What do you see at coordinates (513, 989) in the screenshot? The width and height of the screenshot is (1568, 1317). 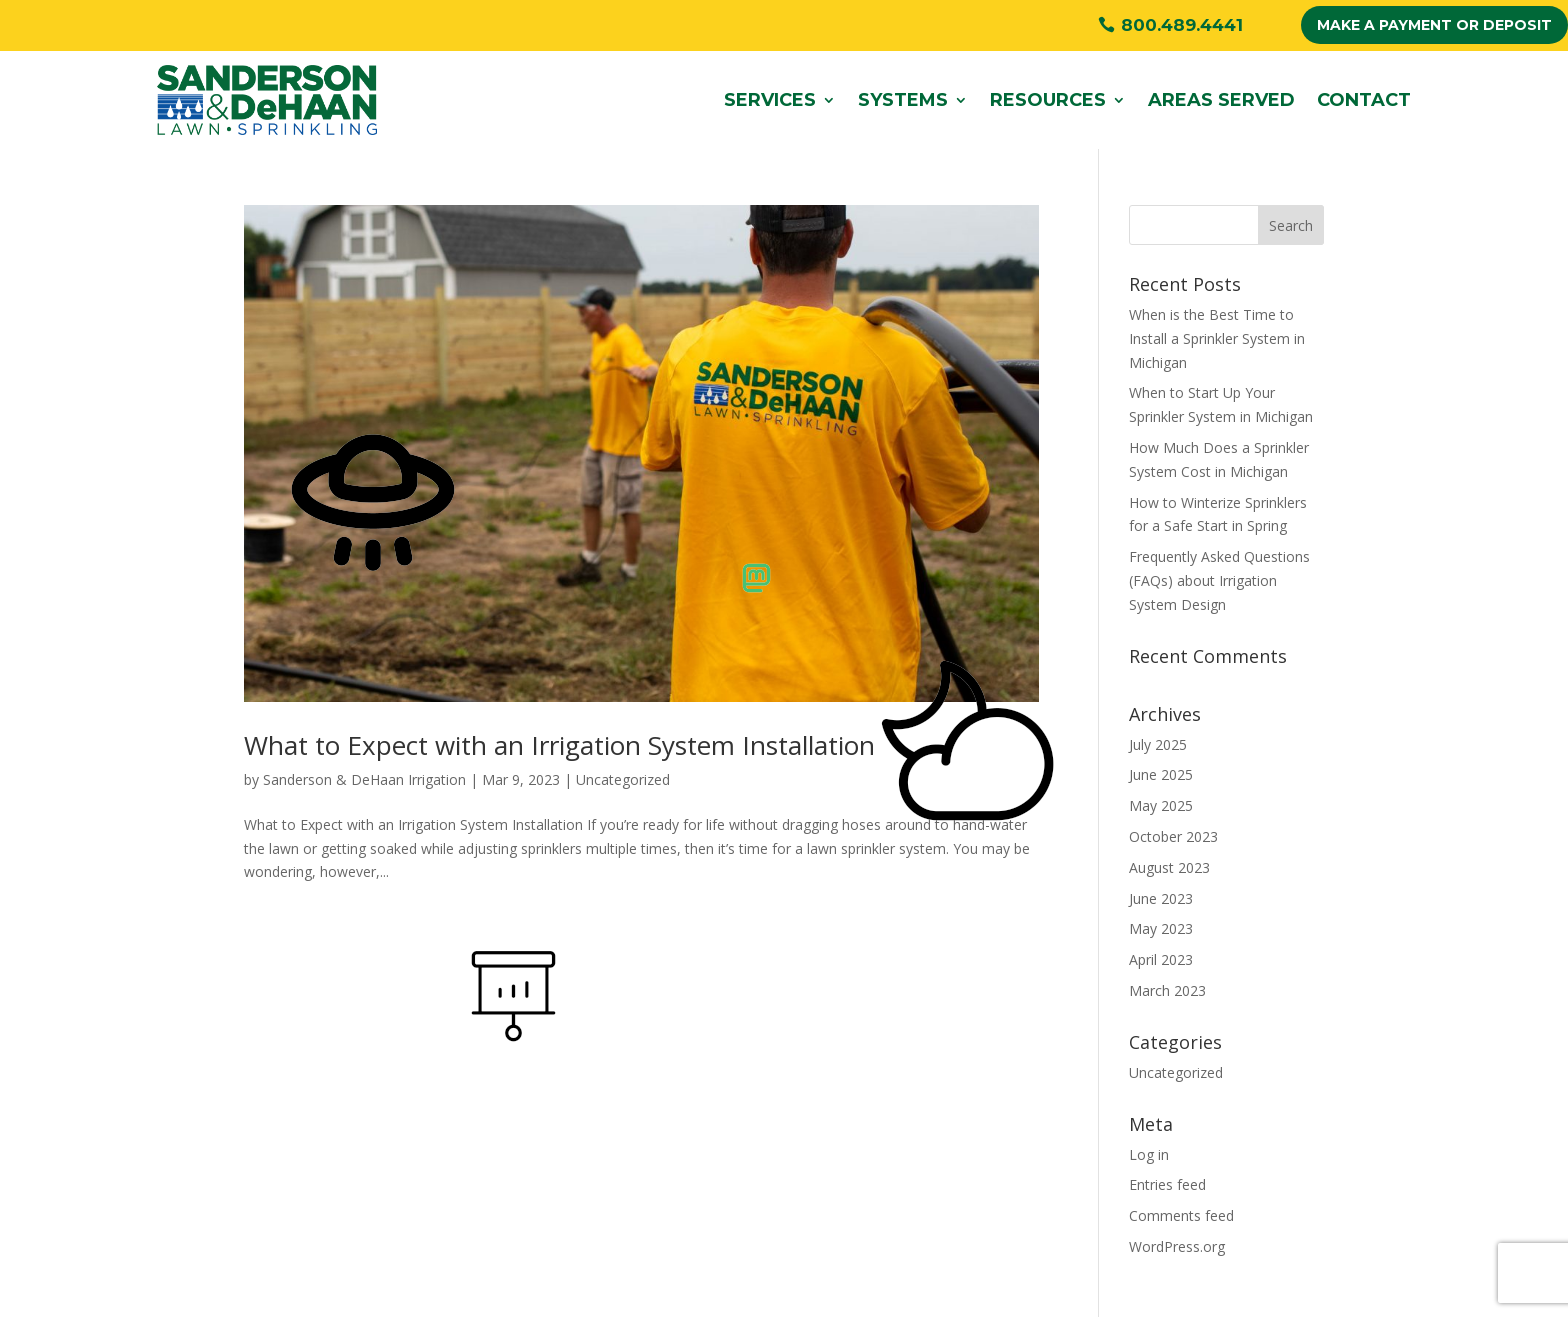 I see `view presentation with data charts` at bounding box center [513, 989].